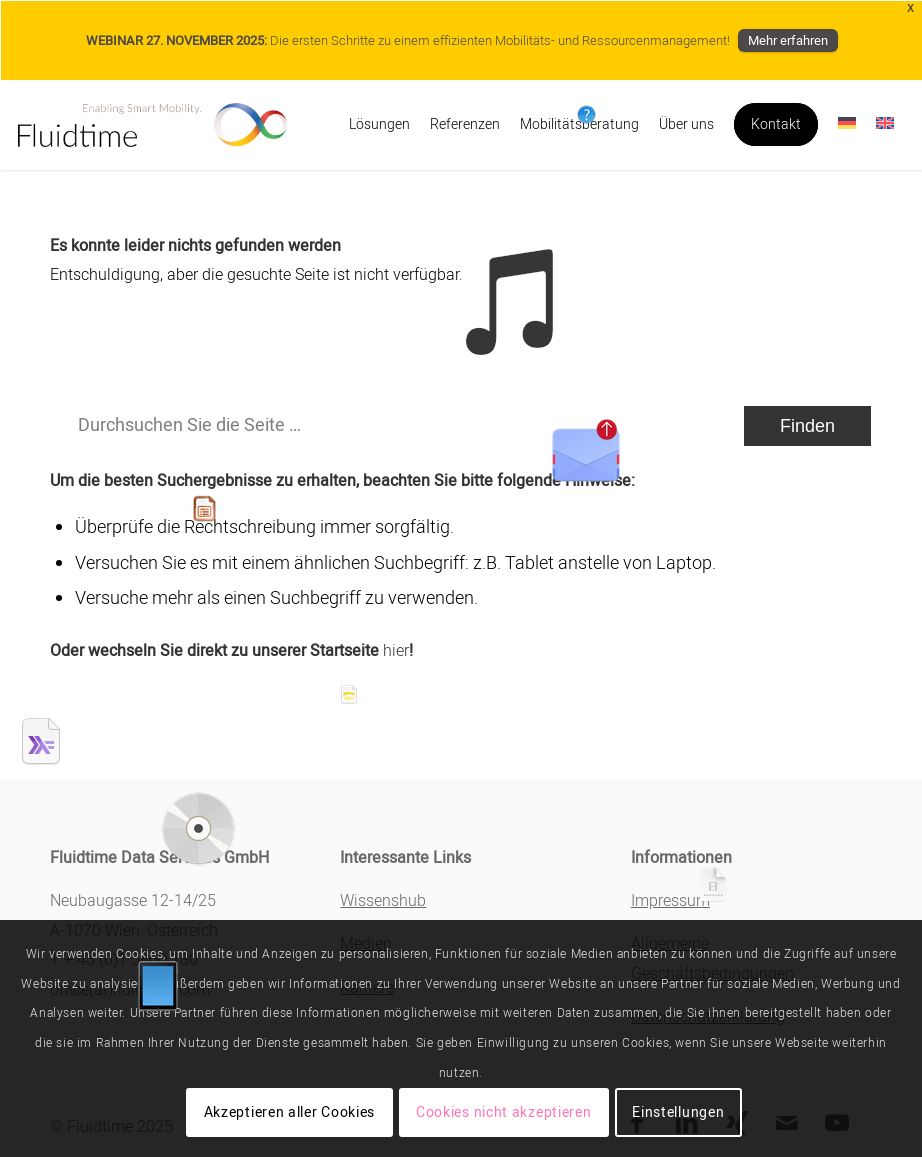  What do you see at coordinates (586, 455) in the screenshot?
I see `send an email or message` at bounding box center [586, 455].